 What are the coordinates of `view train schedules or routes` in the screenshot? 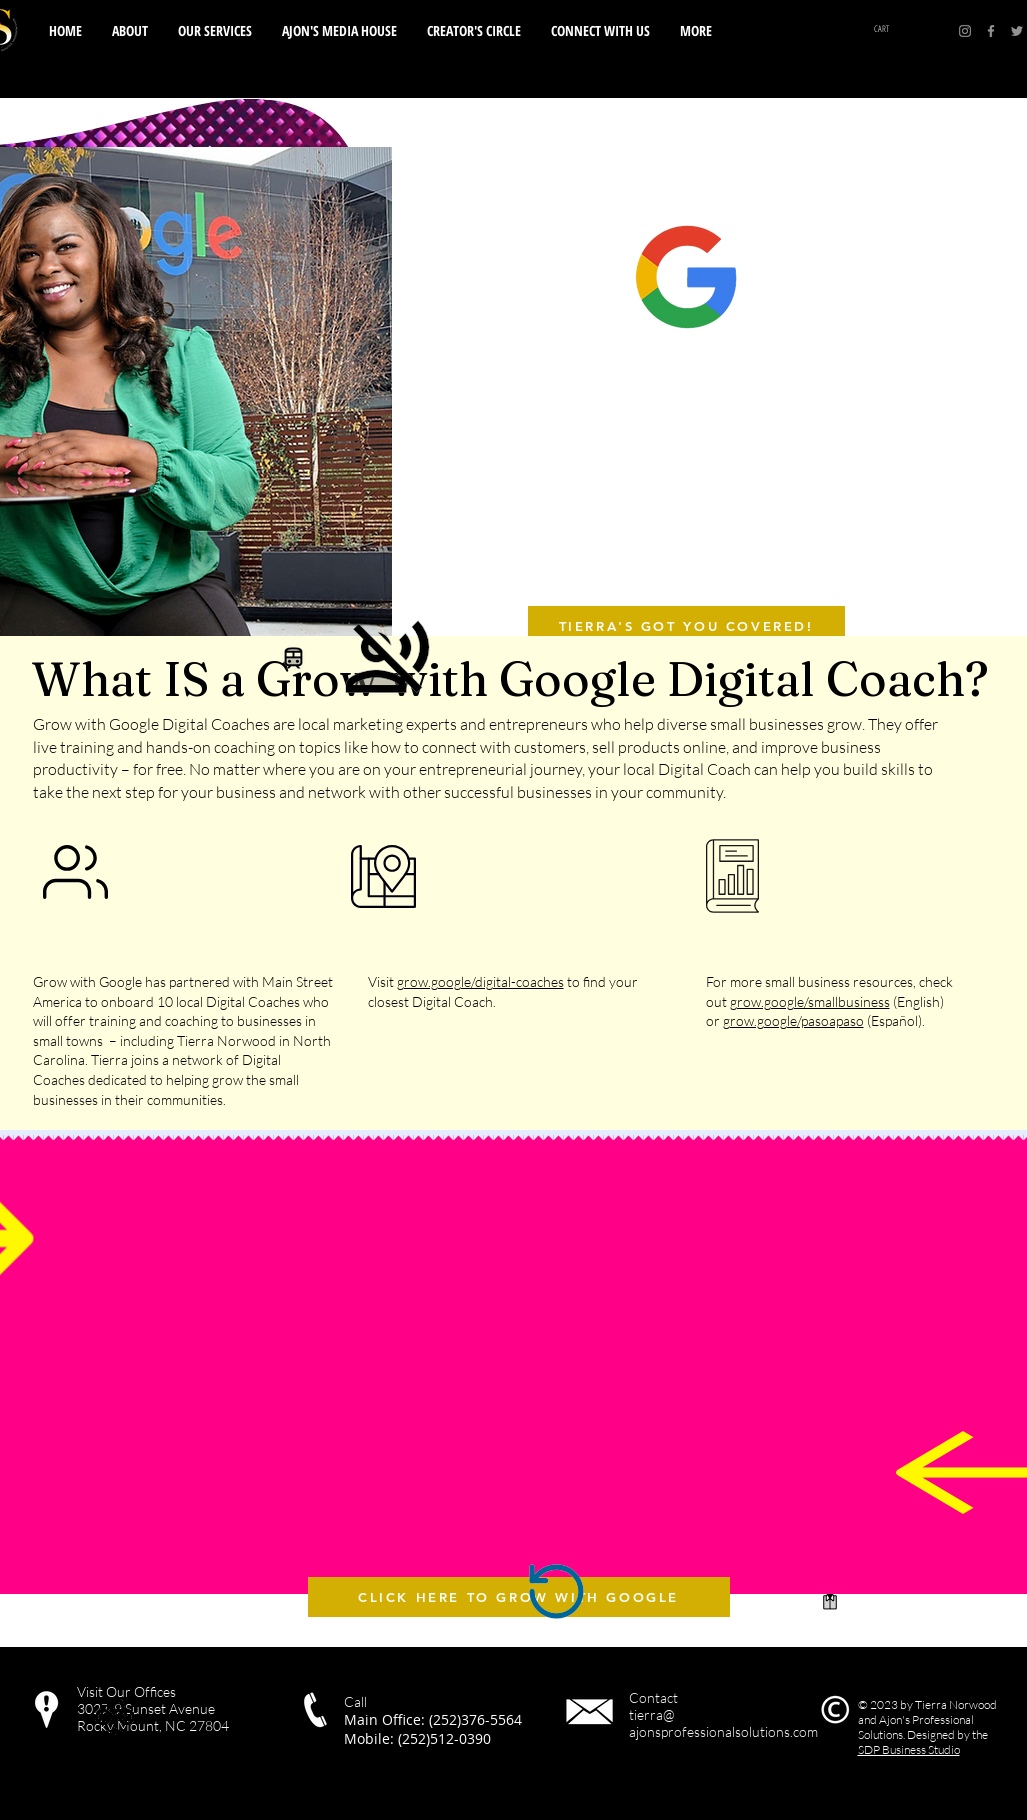 It's located at (293, 658).